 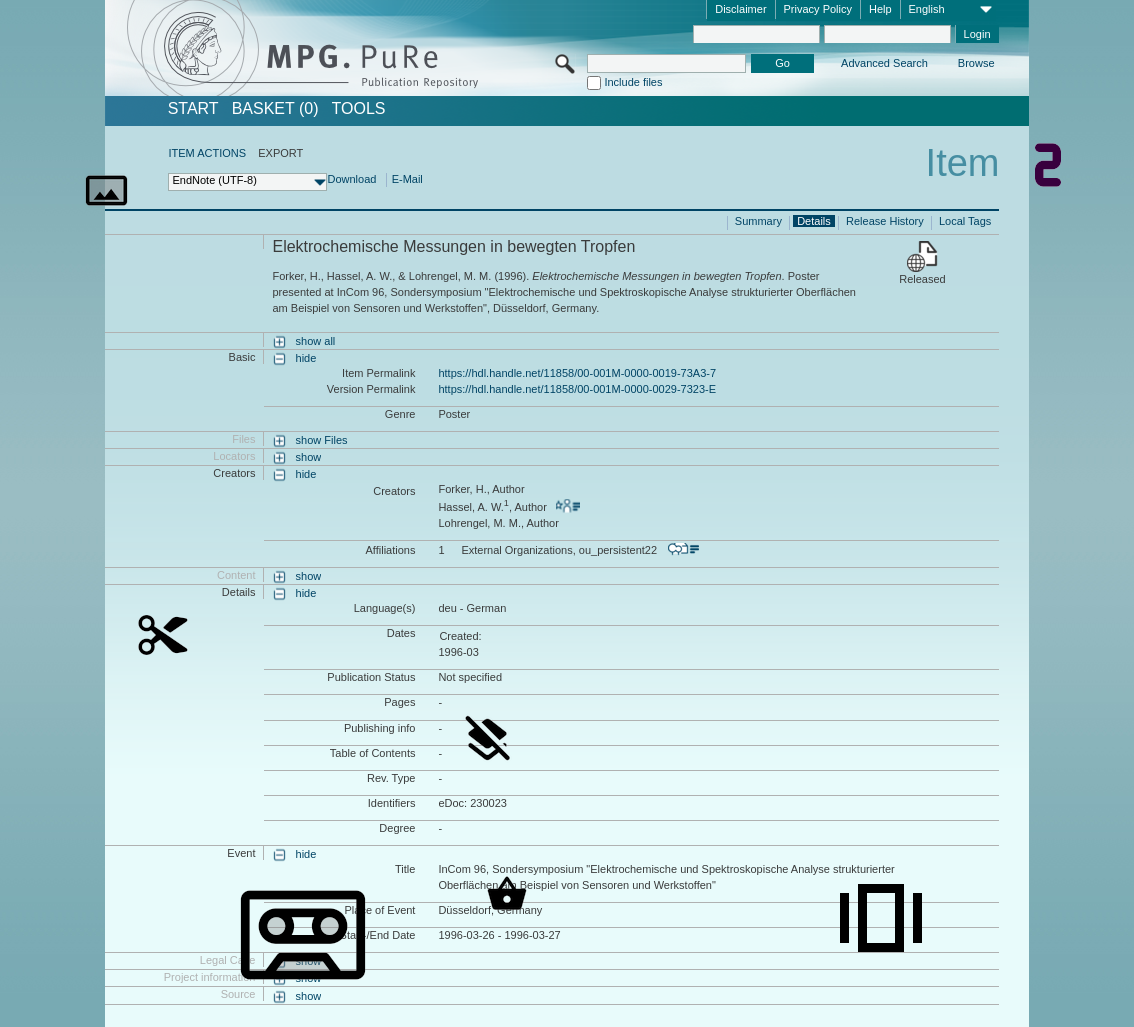 I want to click on clear all map layers, so click(x=487, y=740).